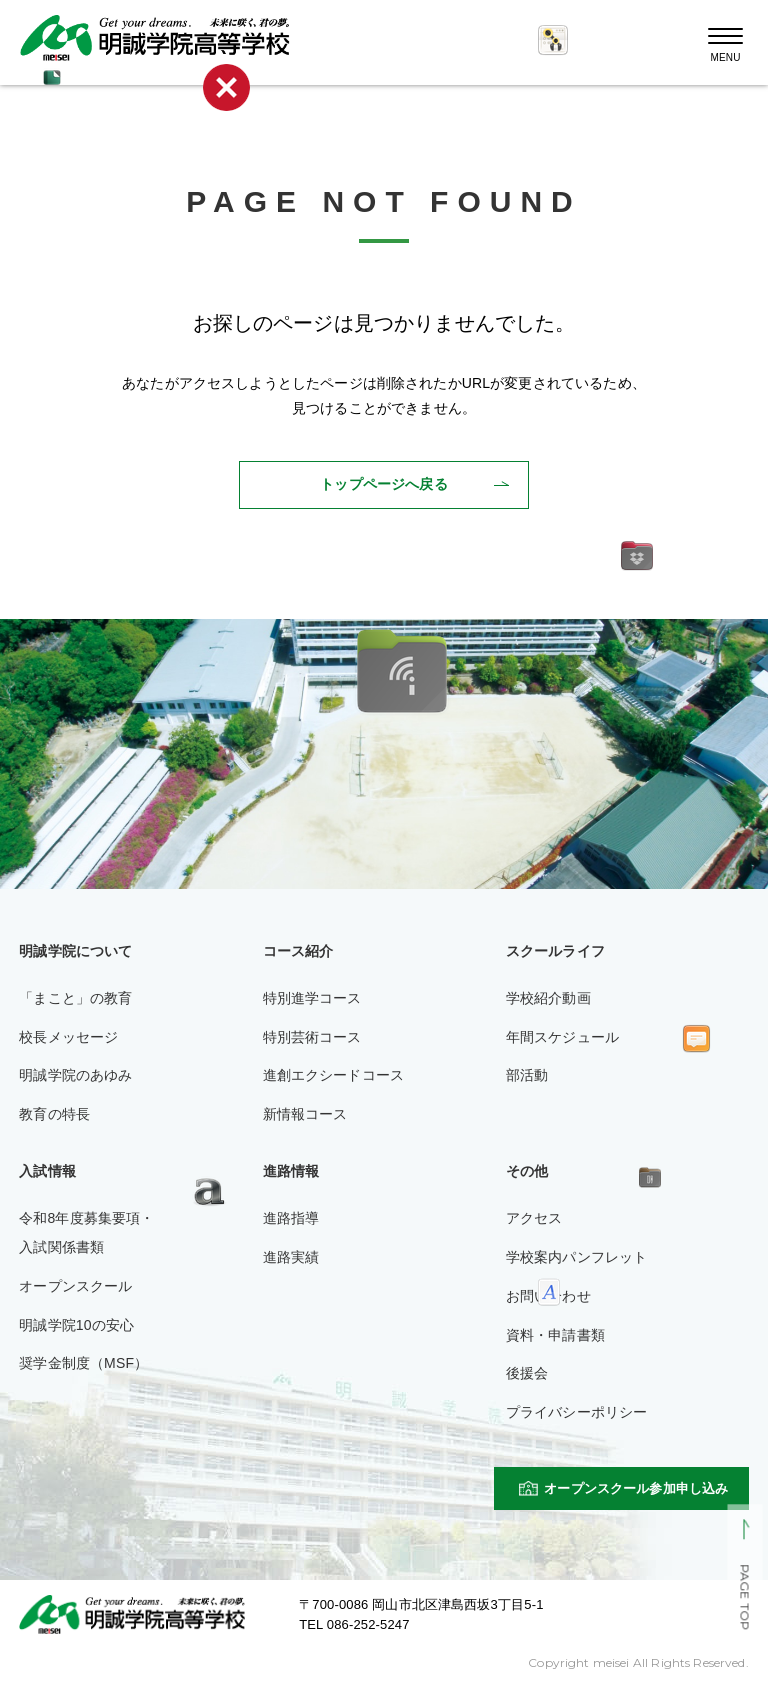 This screenshot has width=768, height=1692. I want to click on open GNOME Builder IDE, so click(553, 40).